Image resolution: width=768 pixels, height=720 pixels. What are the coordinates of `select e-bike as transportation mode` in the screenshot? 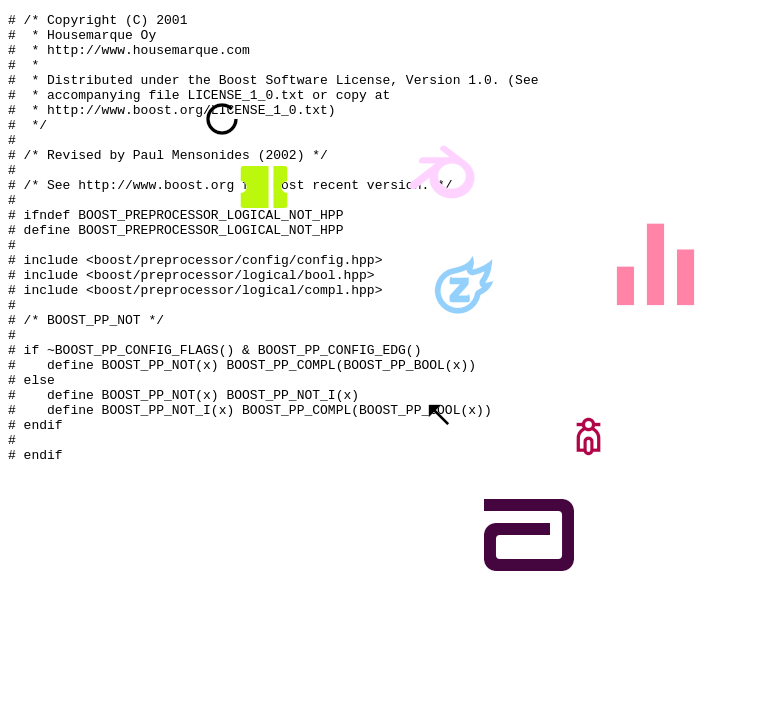 It's located at (588, 436).